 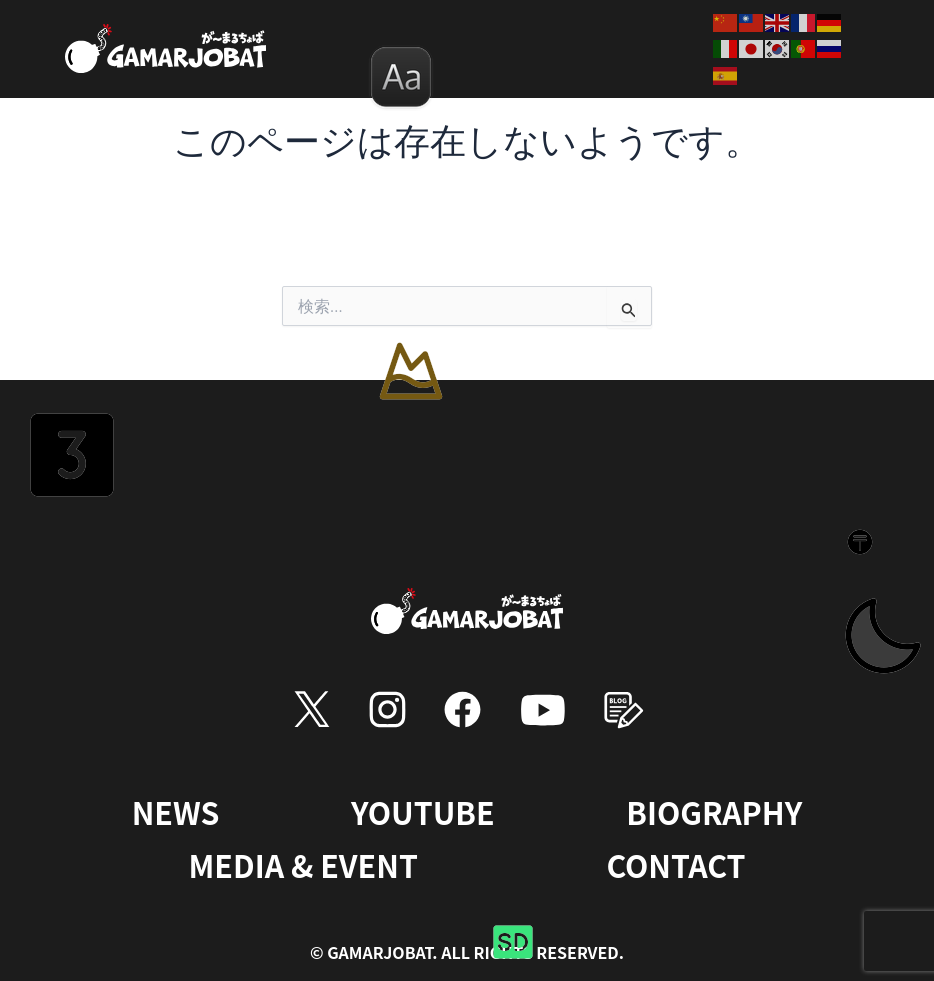 I want to click on indicates standard definition video quality, so click(x=513, y=942).